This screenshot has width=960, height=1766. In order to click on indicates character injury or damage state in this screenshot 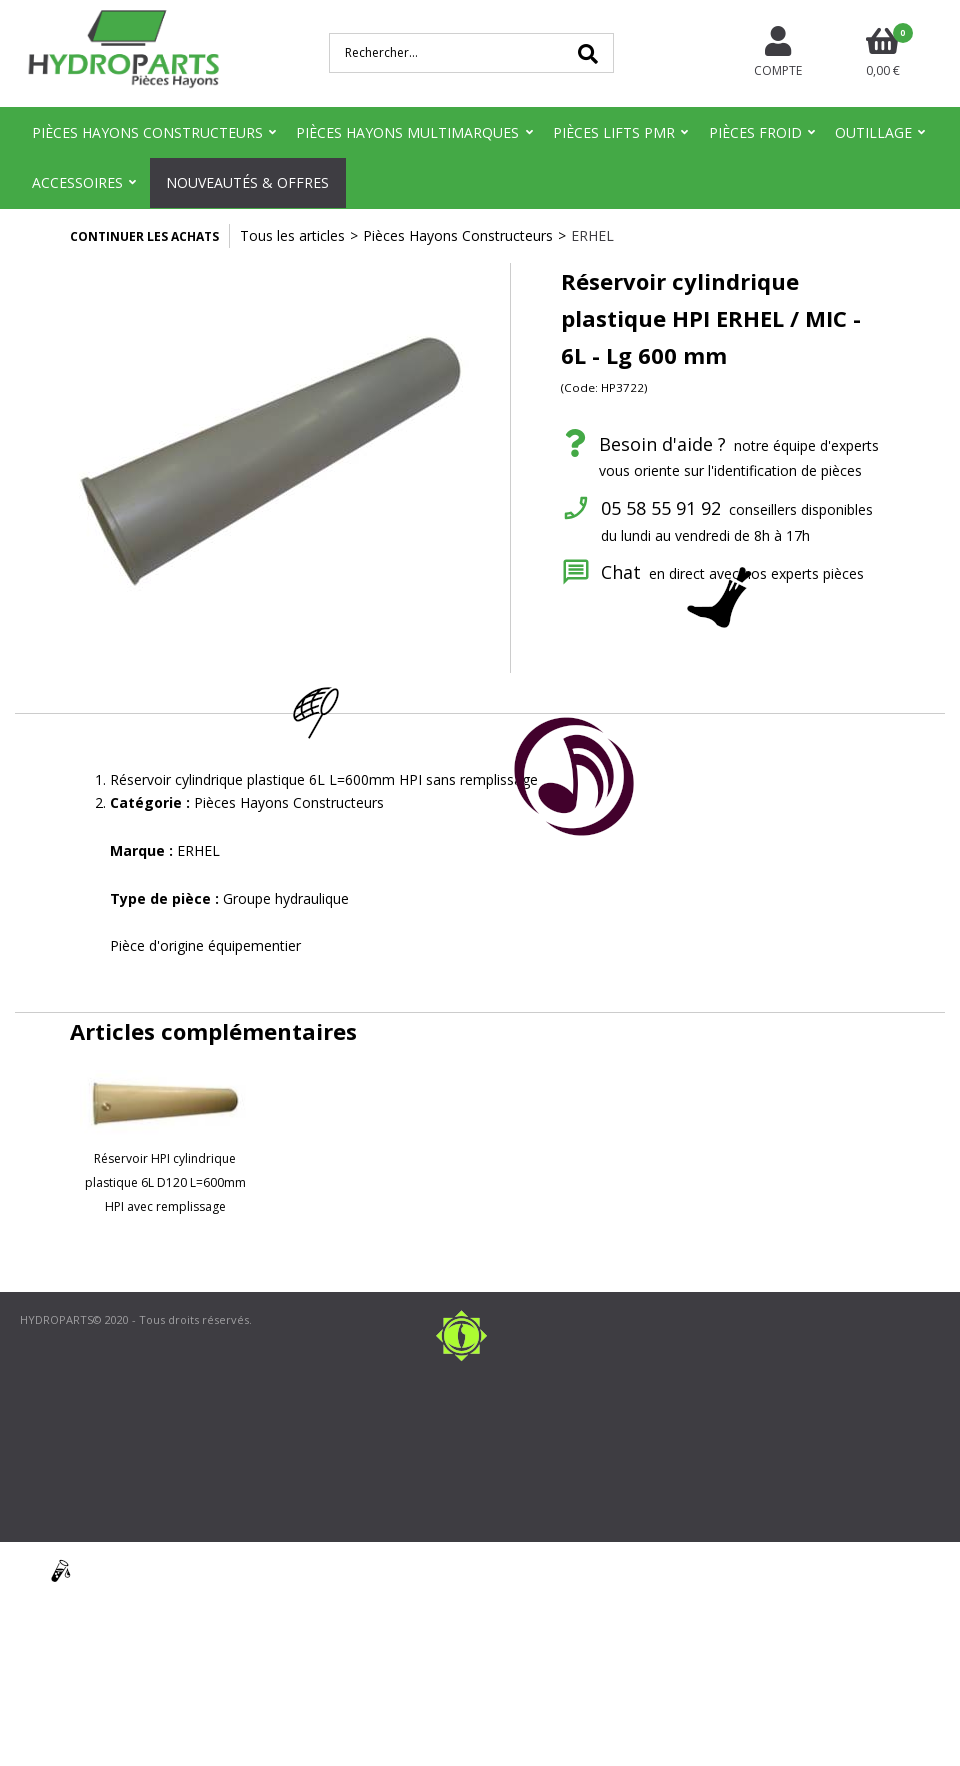, I will do `click(720, 596)`.